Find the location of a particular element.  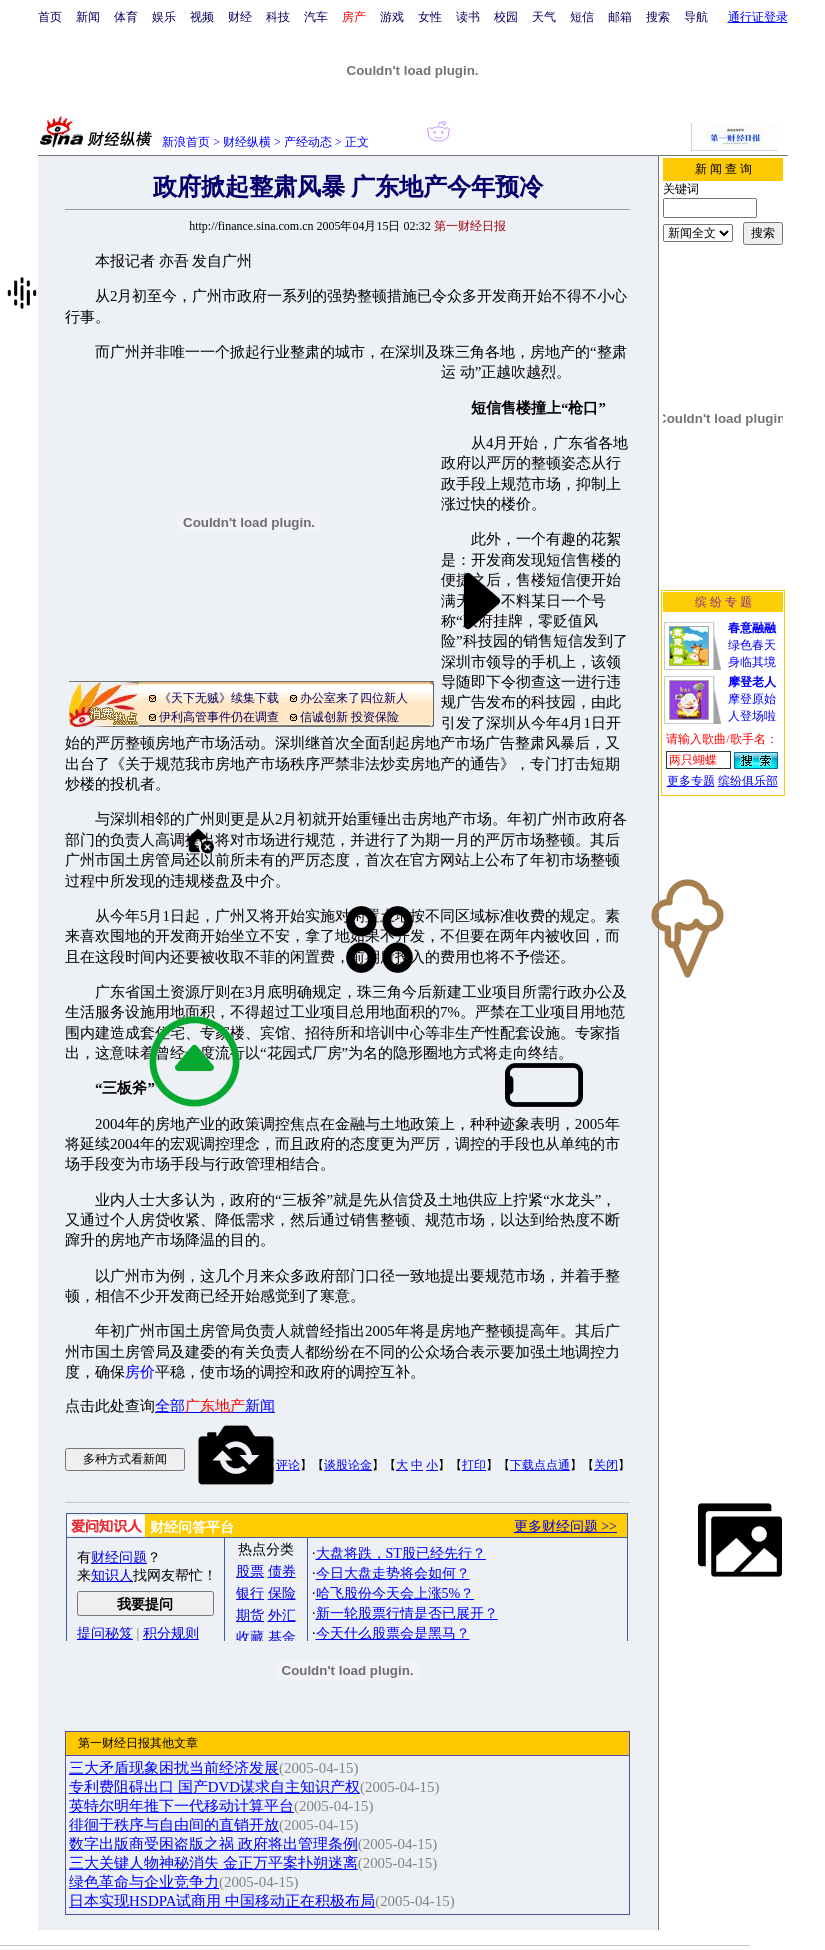

medical facility or clinic unavailable is located at coordinates (199, 840).